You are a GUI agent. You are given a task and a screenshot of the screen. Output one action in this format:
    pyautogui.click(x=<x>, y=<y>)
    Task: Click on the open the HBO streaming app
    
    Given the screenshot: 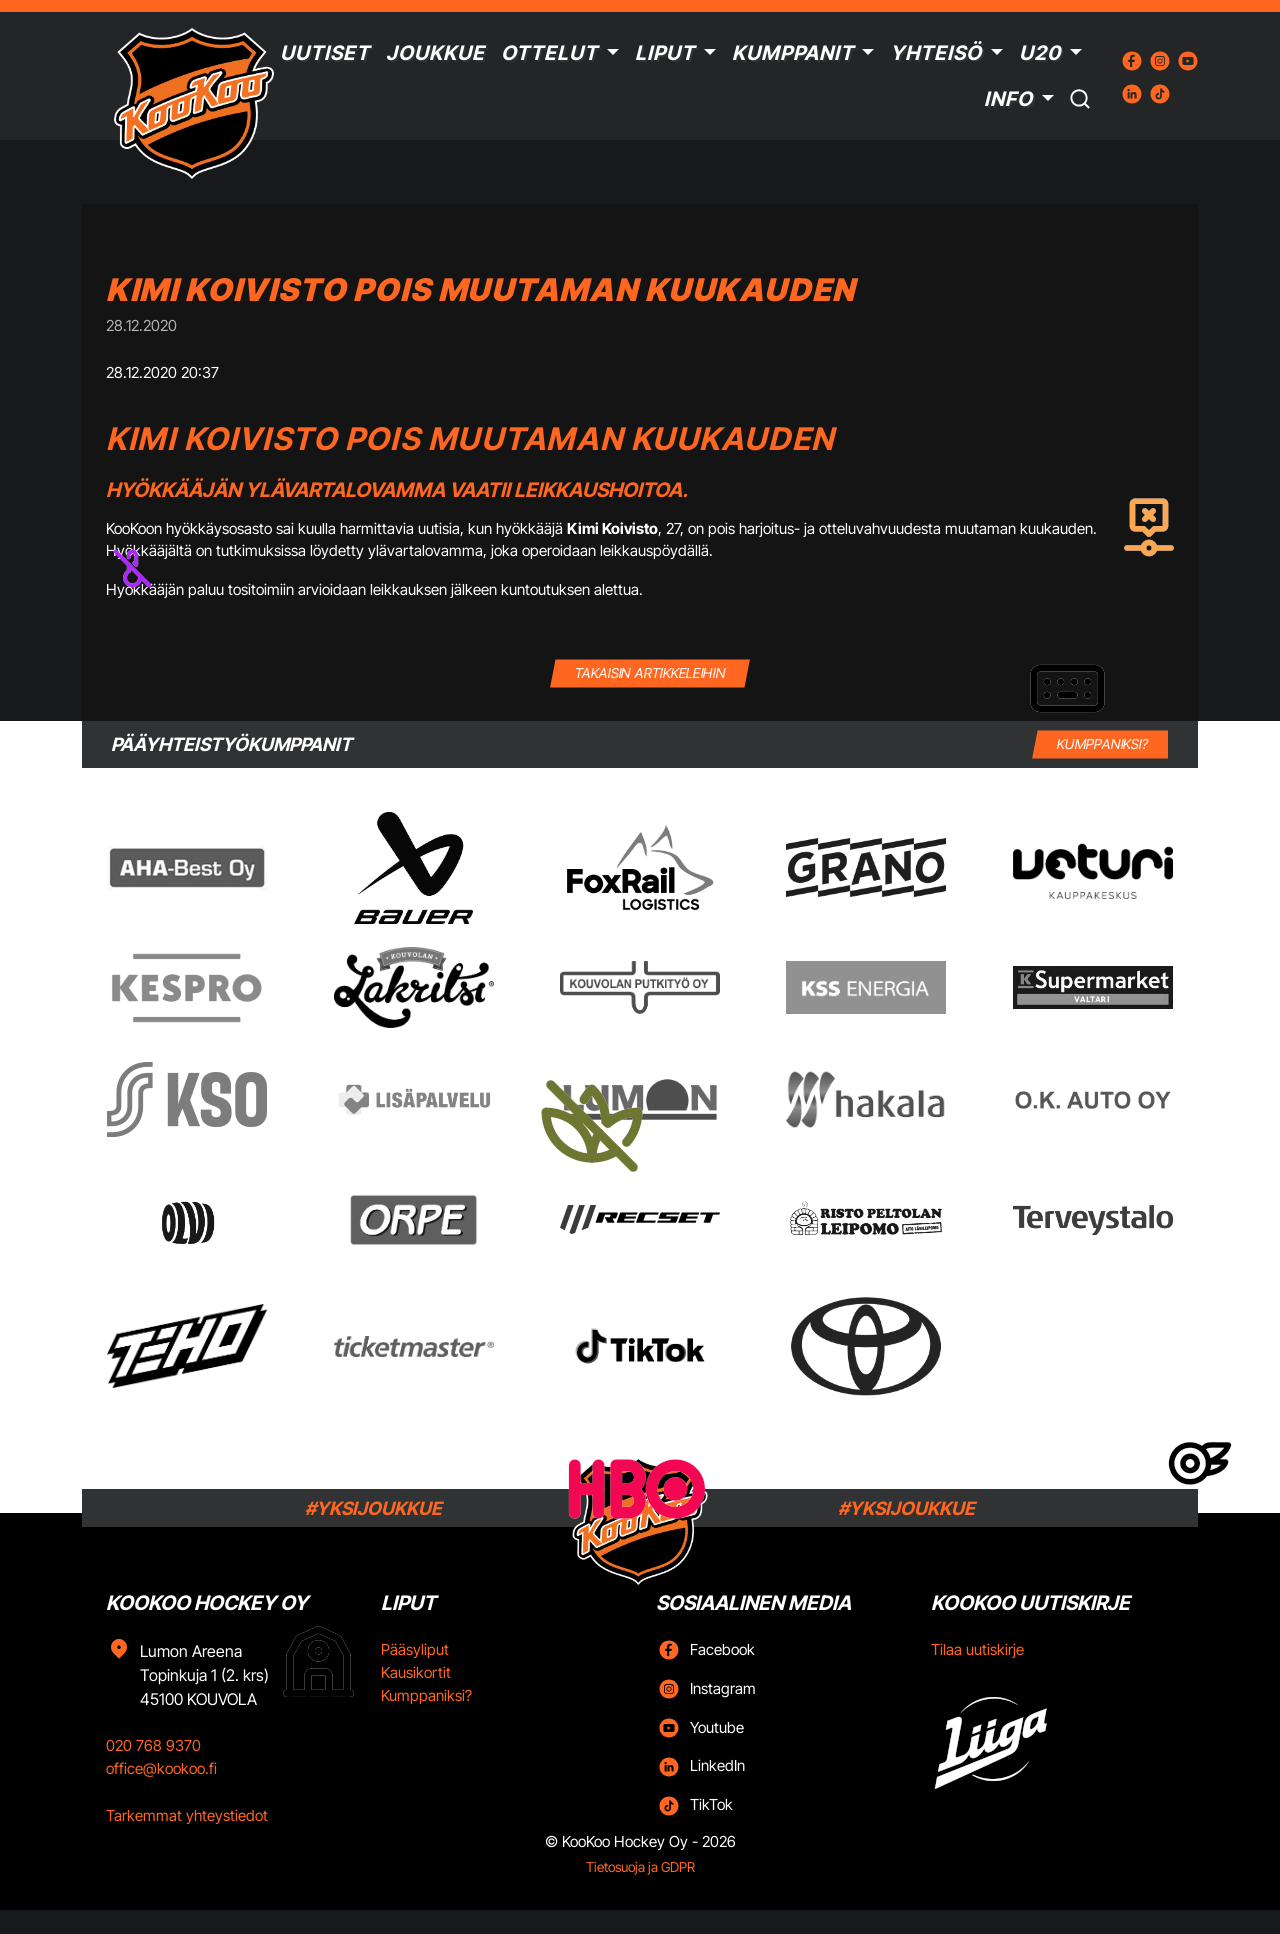 What is the action you would take?
    pyautogui.click(x=634, y=1489)
    